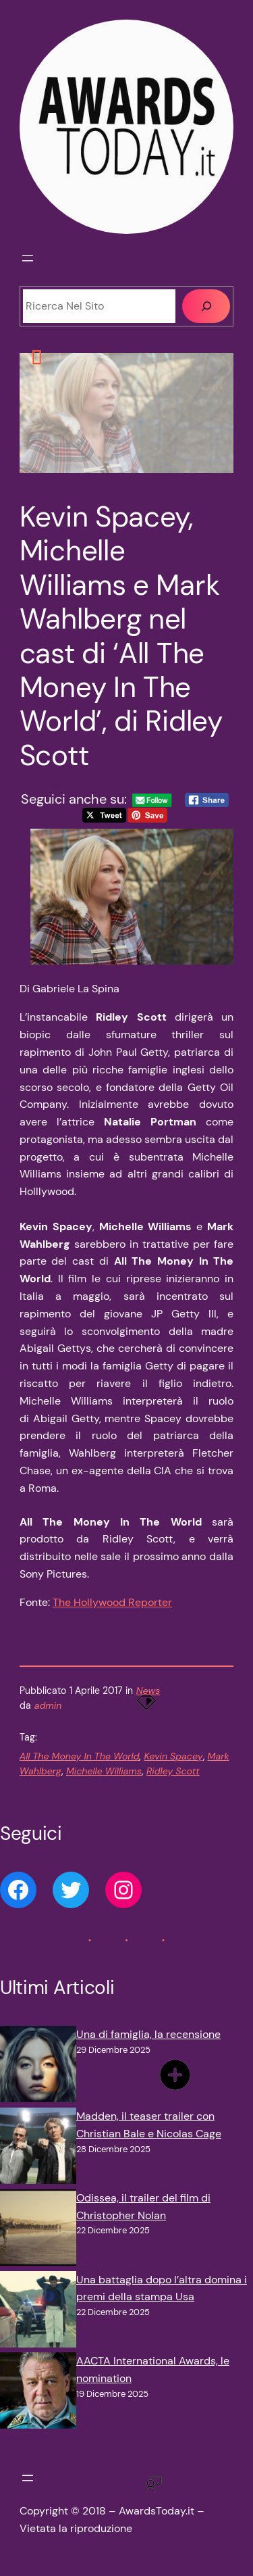  What do you see at coordinates (146, 1702) in the screenshot?
I see `ruby programming language file type indicator` at bounding box center [146, 1702].